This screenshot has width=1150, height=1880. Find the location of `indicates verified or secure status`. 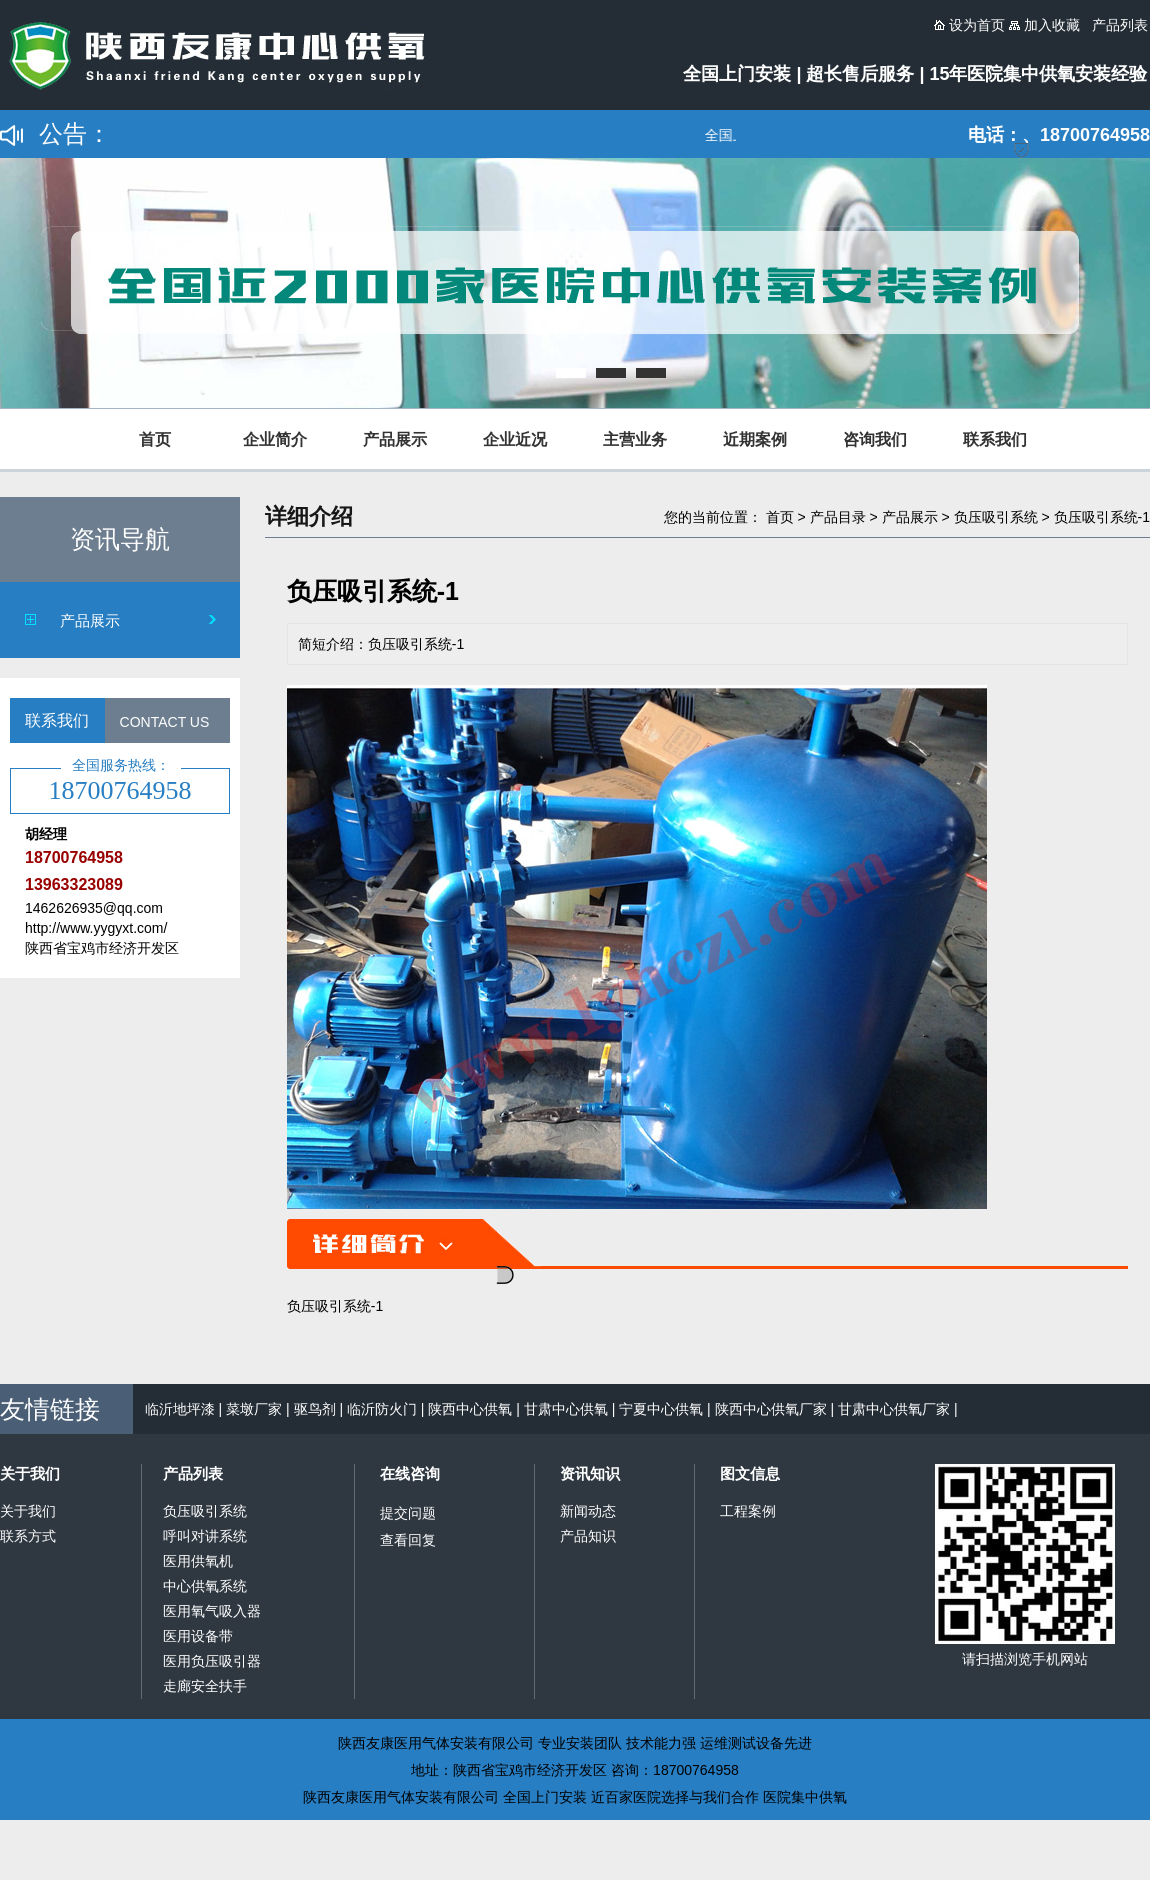

indicates verified or secure status is located at coordinates (1021, 149).